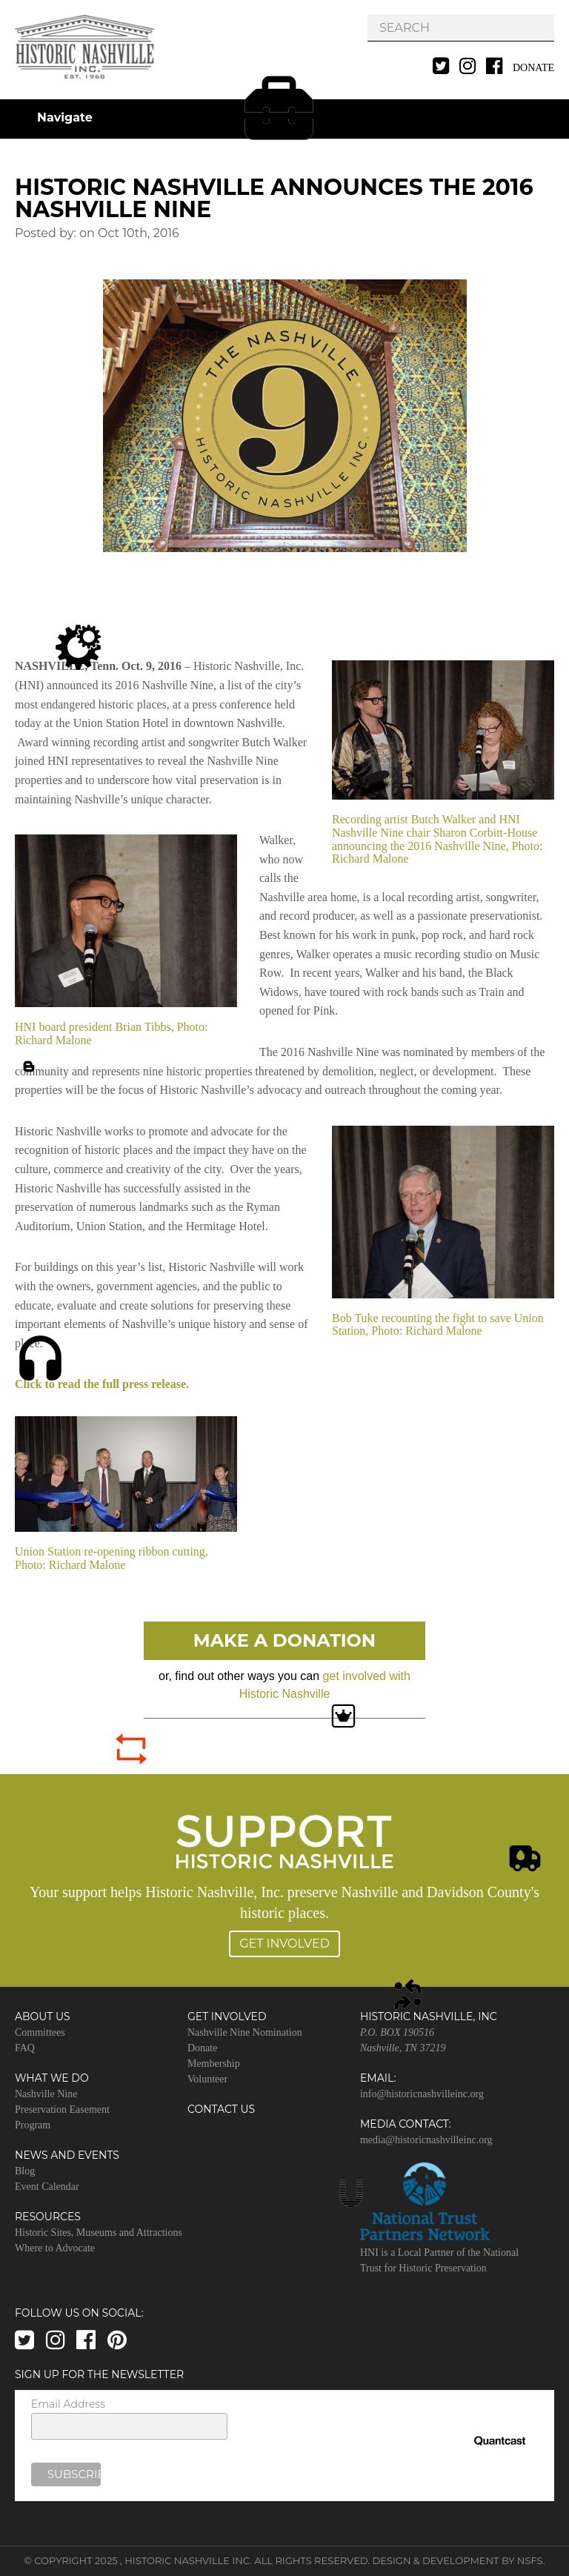 The image size is (569, 2576). What do you see at coordinates (131, 1749) in the screenshot?
I see `enable repeat playback mode` at bounding box center [131, 1749].